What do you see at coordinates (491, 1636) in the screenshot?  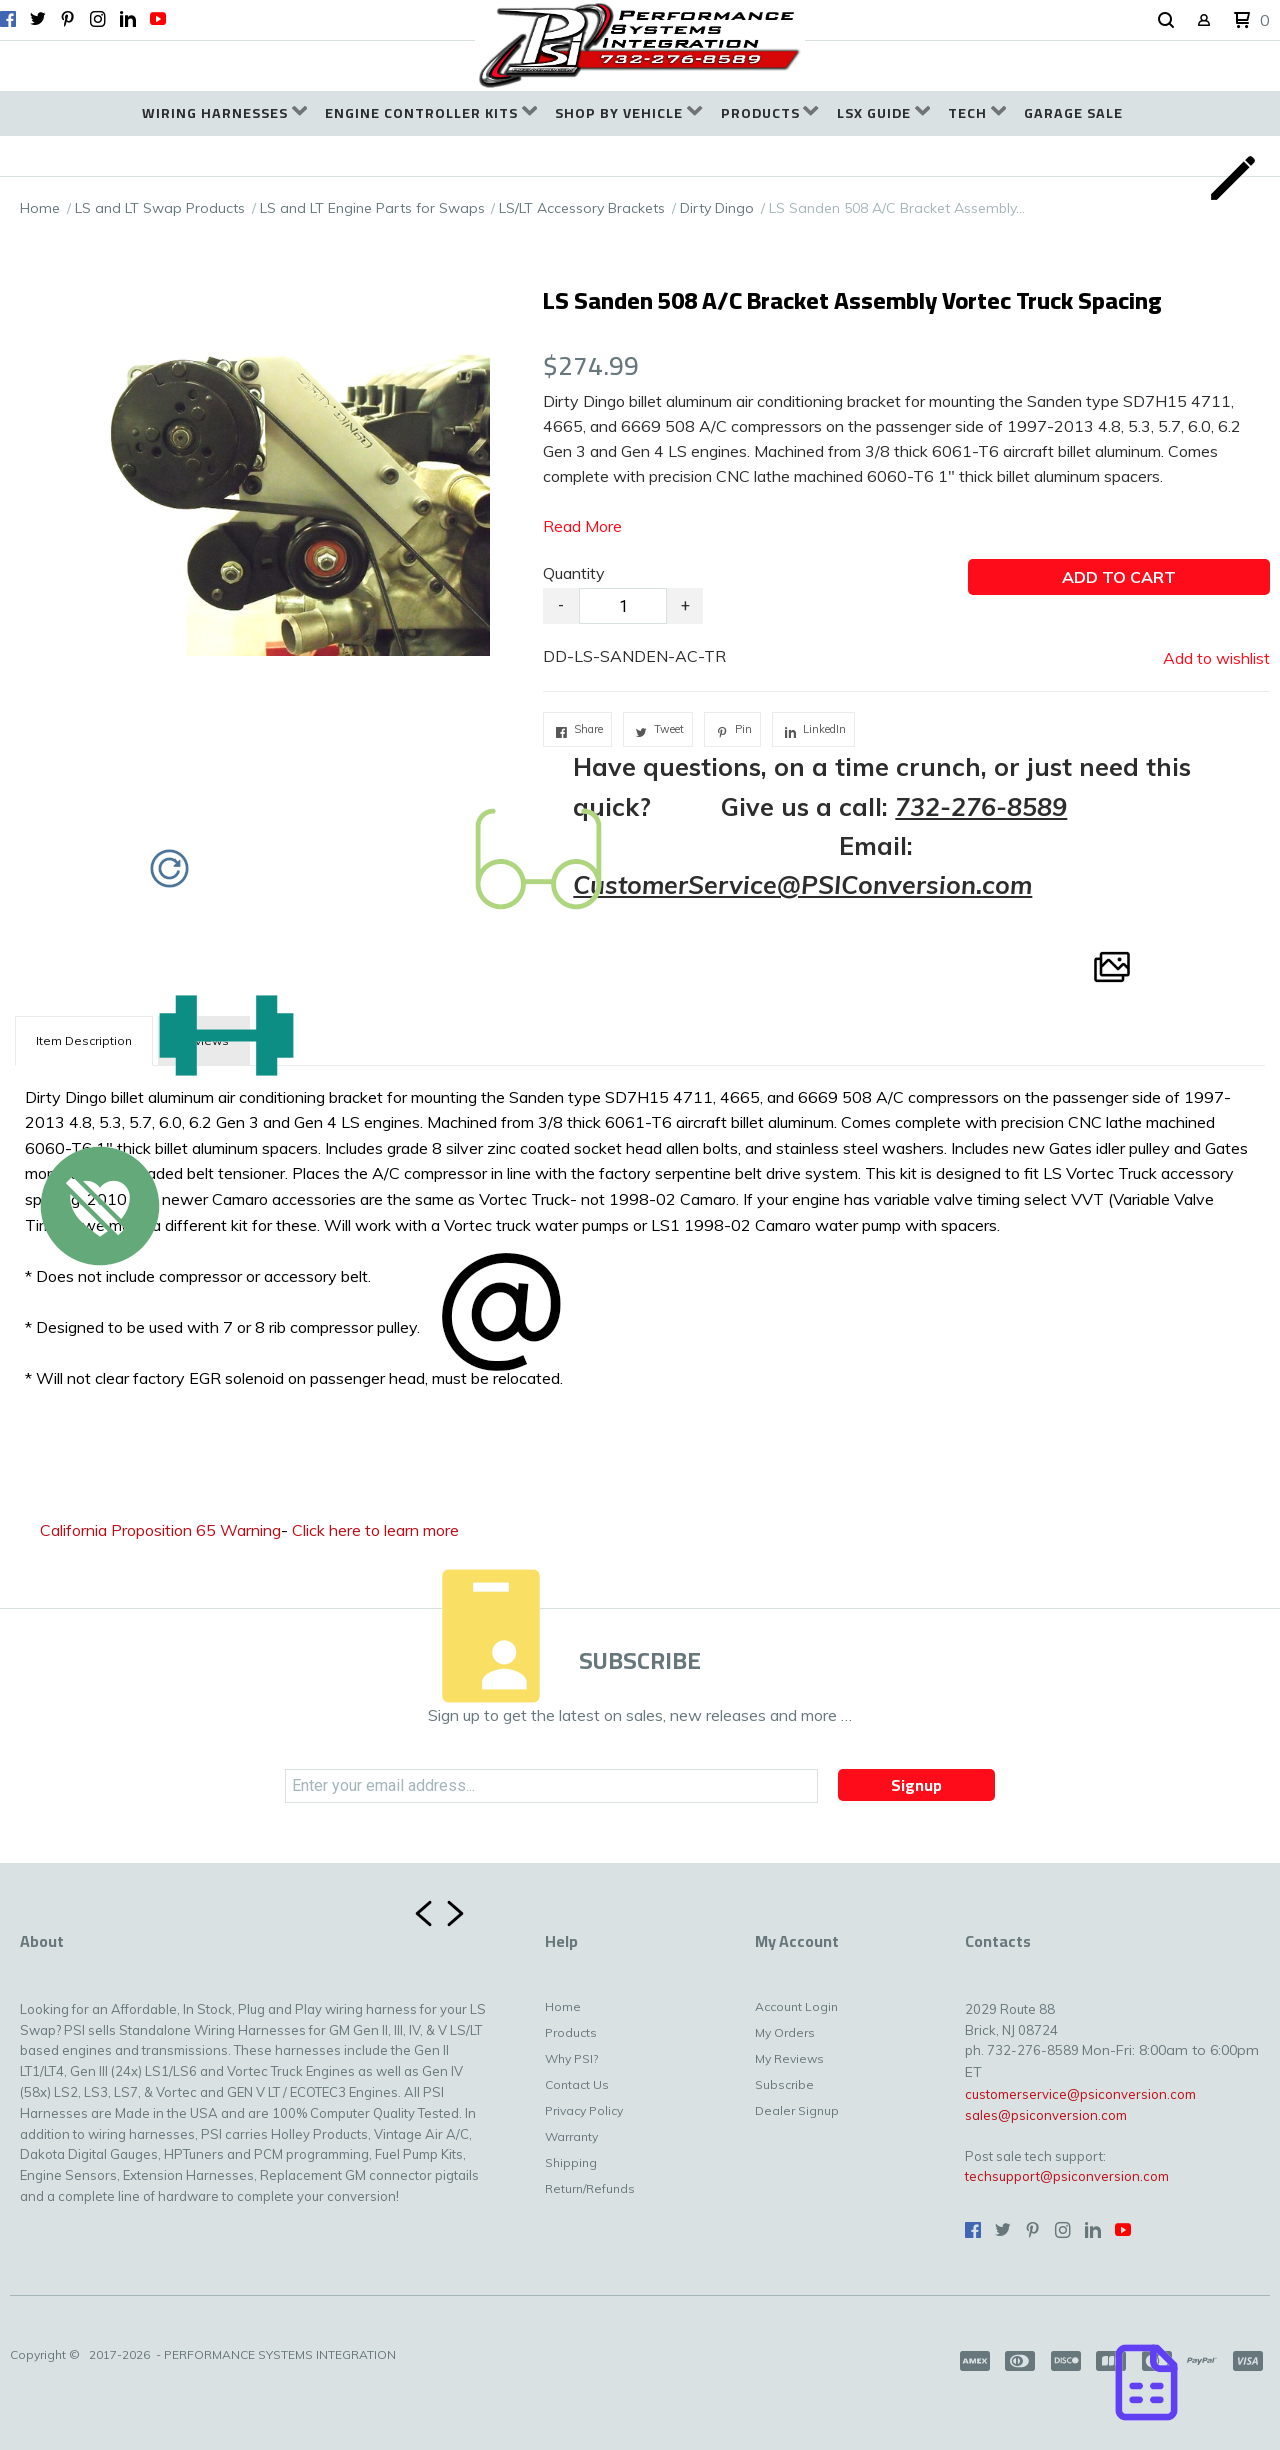 I see `view your profile or identification details` at bounding box center [491, 1636].